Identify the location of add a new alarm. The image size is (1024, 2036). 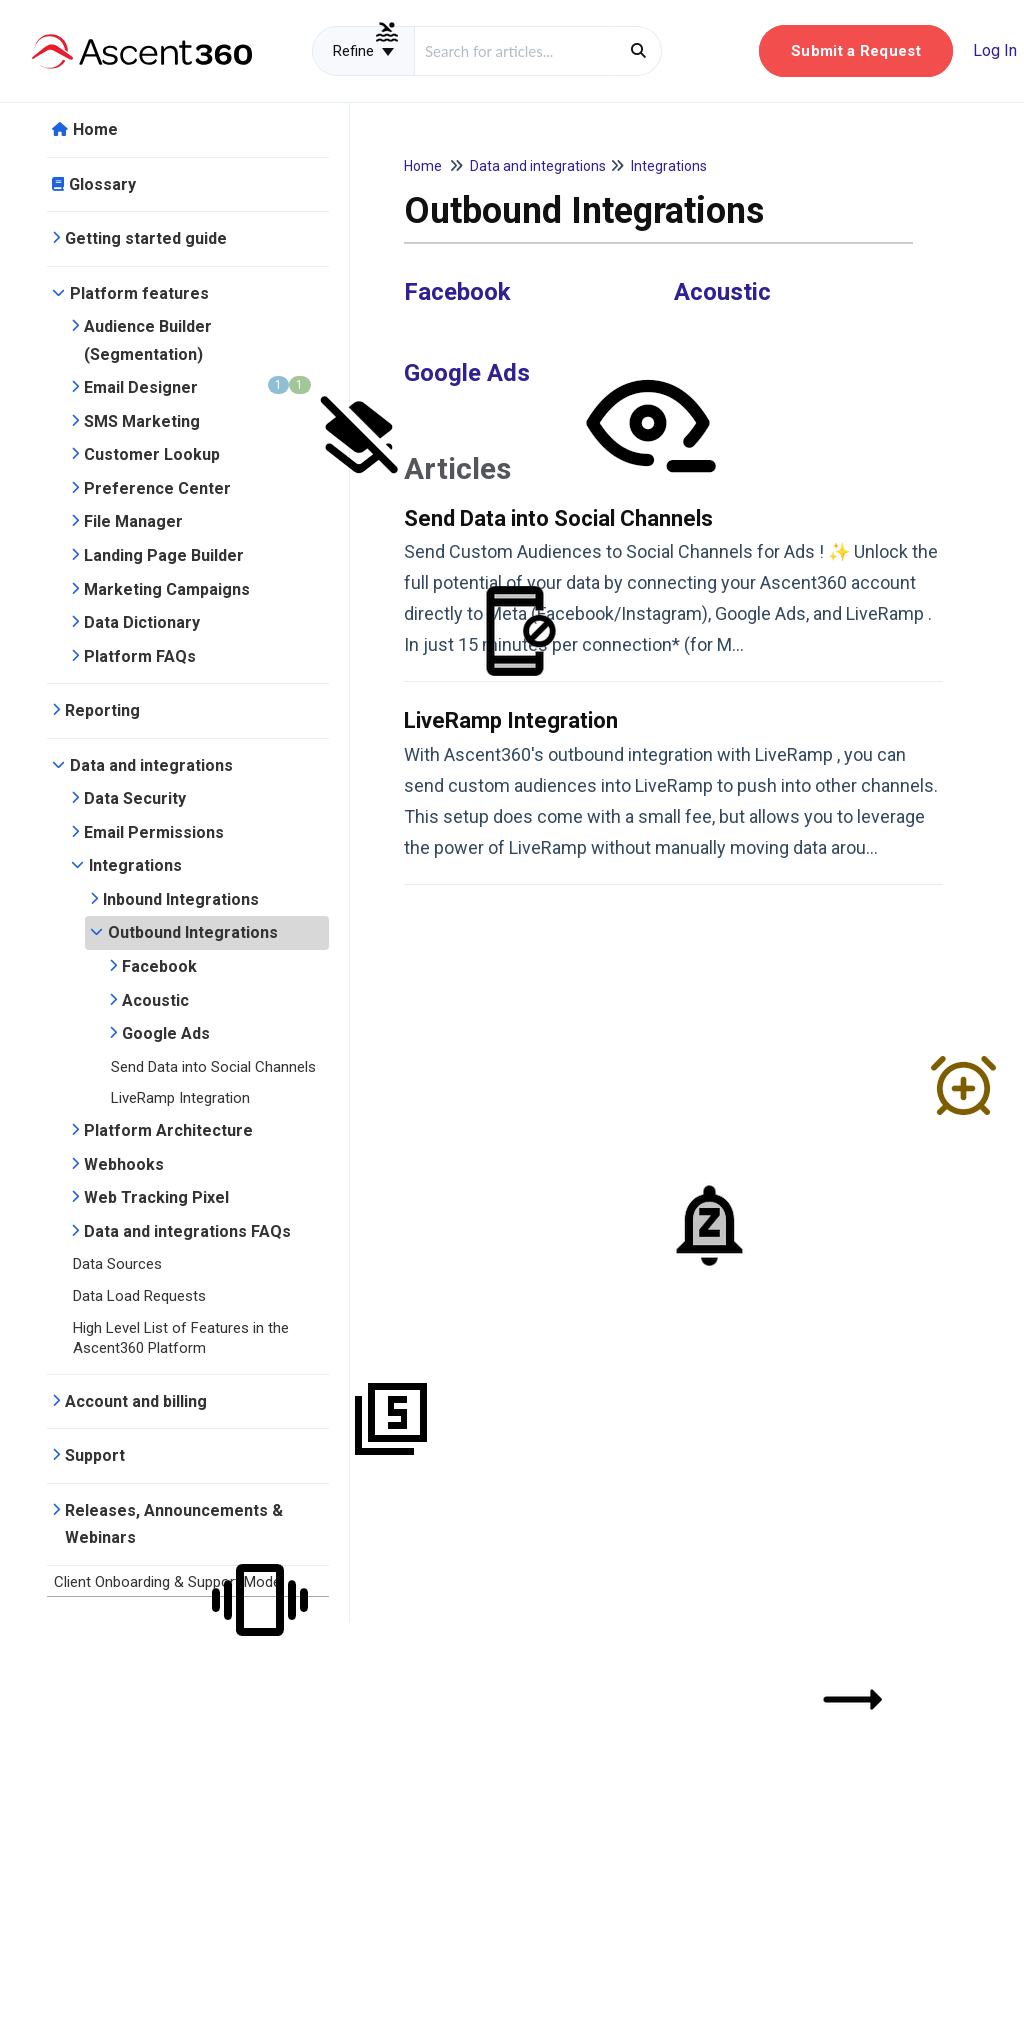
(963, 1085).